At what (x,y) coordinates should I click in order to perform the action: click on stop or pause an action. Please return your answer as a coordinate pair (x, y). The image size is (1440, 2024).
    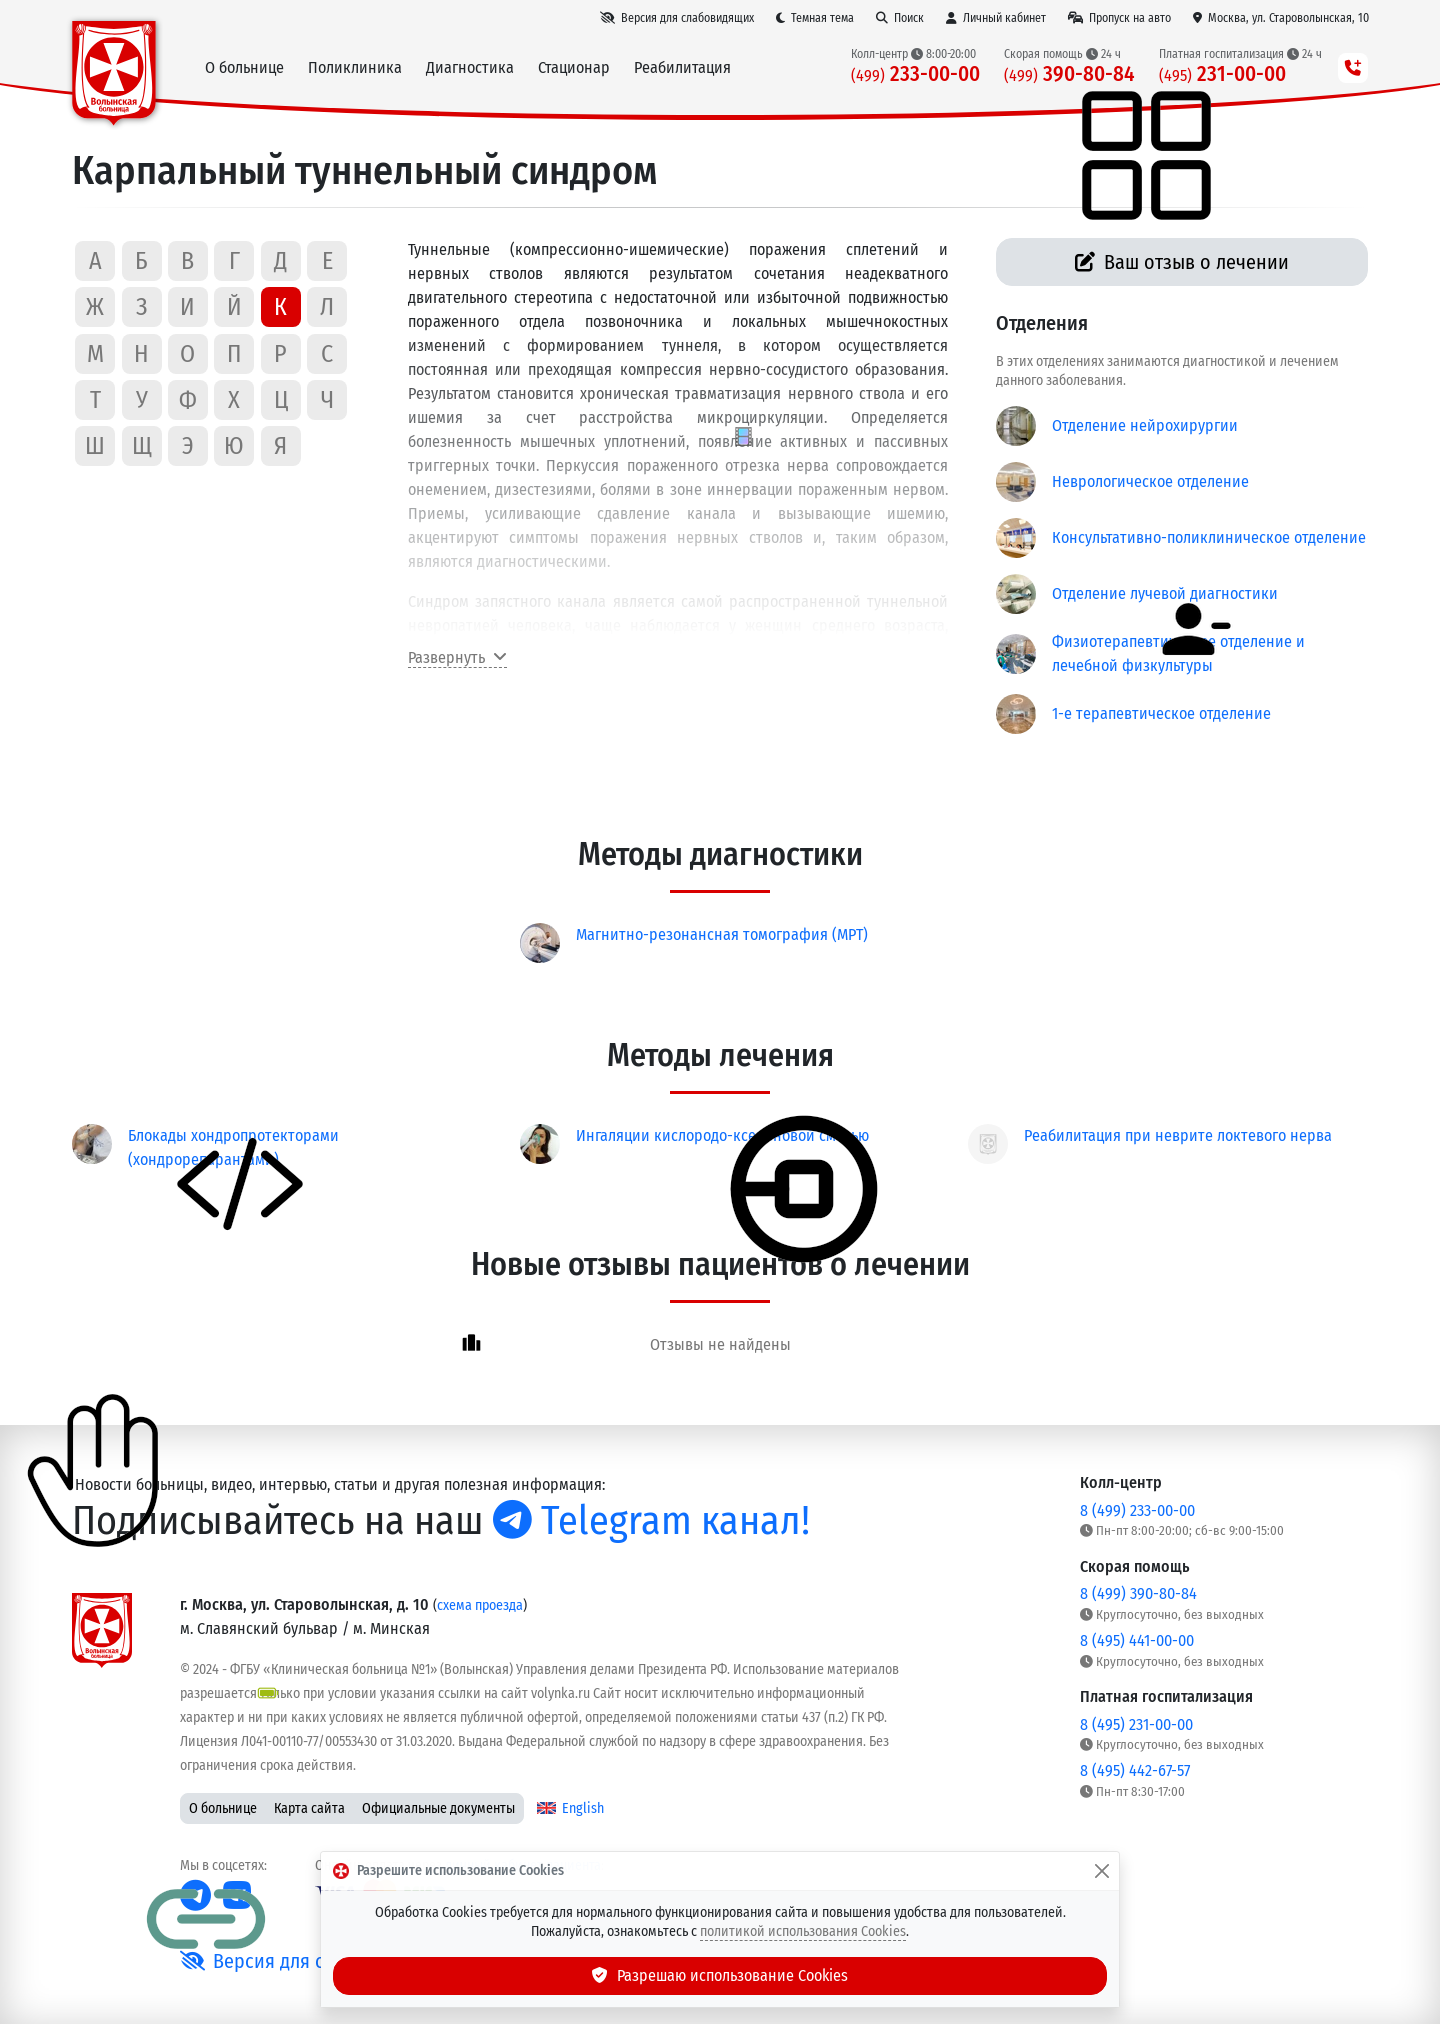
    Looking at the image, I should click on (98, 1470).